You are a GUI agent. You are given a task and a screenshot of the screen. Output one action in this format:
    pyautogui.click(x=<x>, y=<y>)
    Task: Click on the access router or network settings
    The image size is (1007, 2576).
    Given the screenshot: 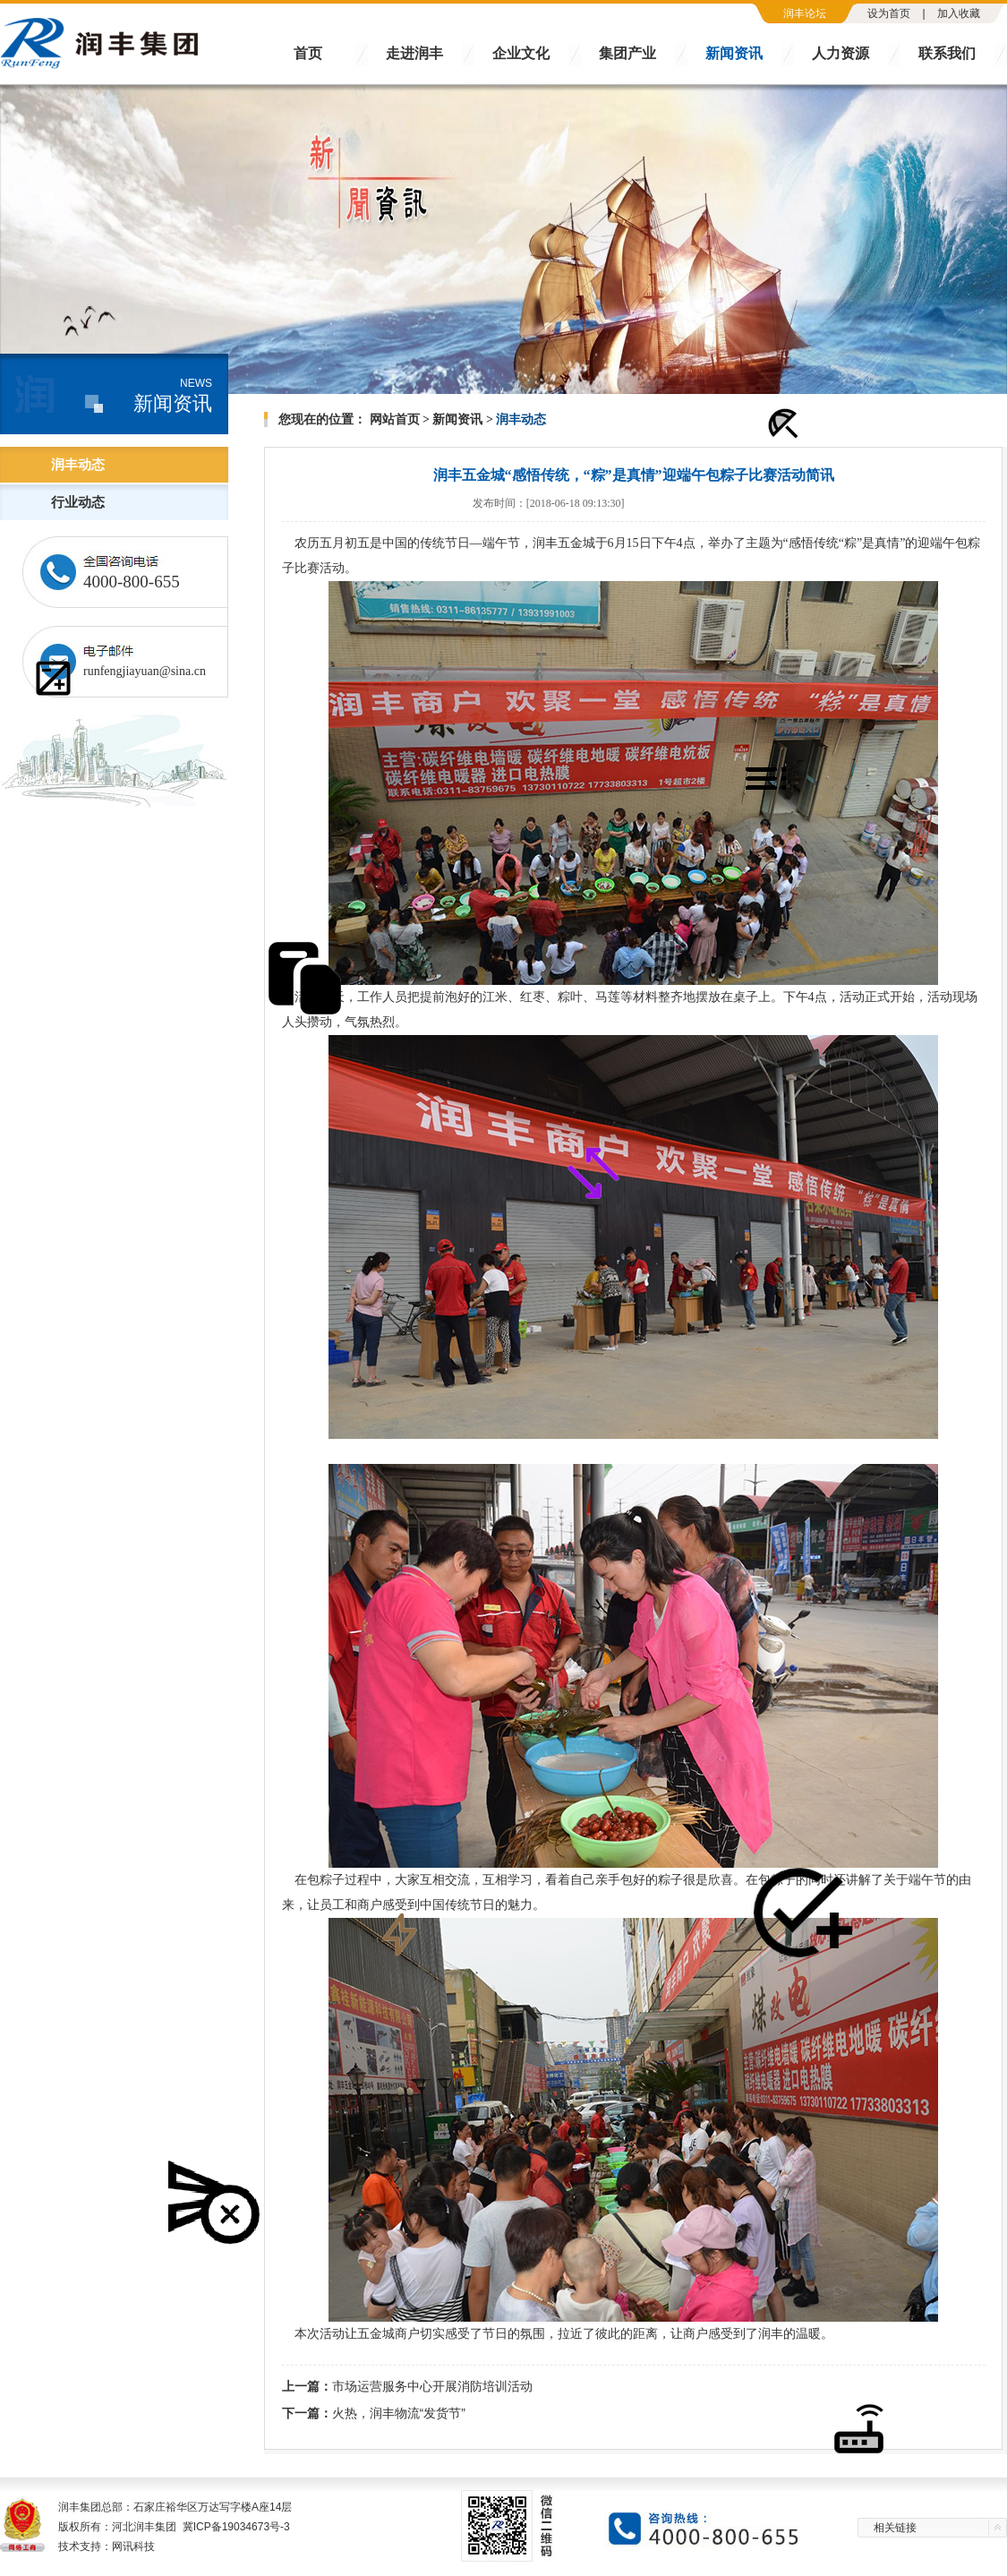 What is the action you would take?
    pyautogui.click(x=858, y=2428)
    